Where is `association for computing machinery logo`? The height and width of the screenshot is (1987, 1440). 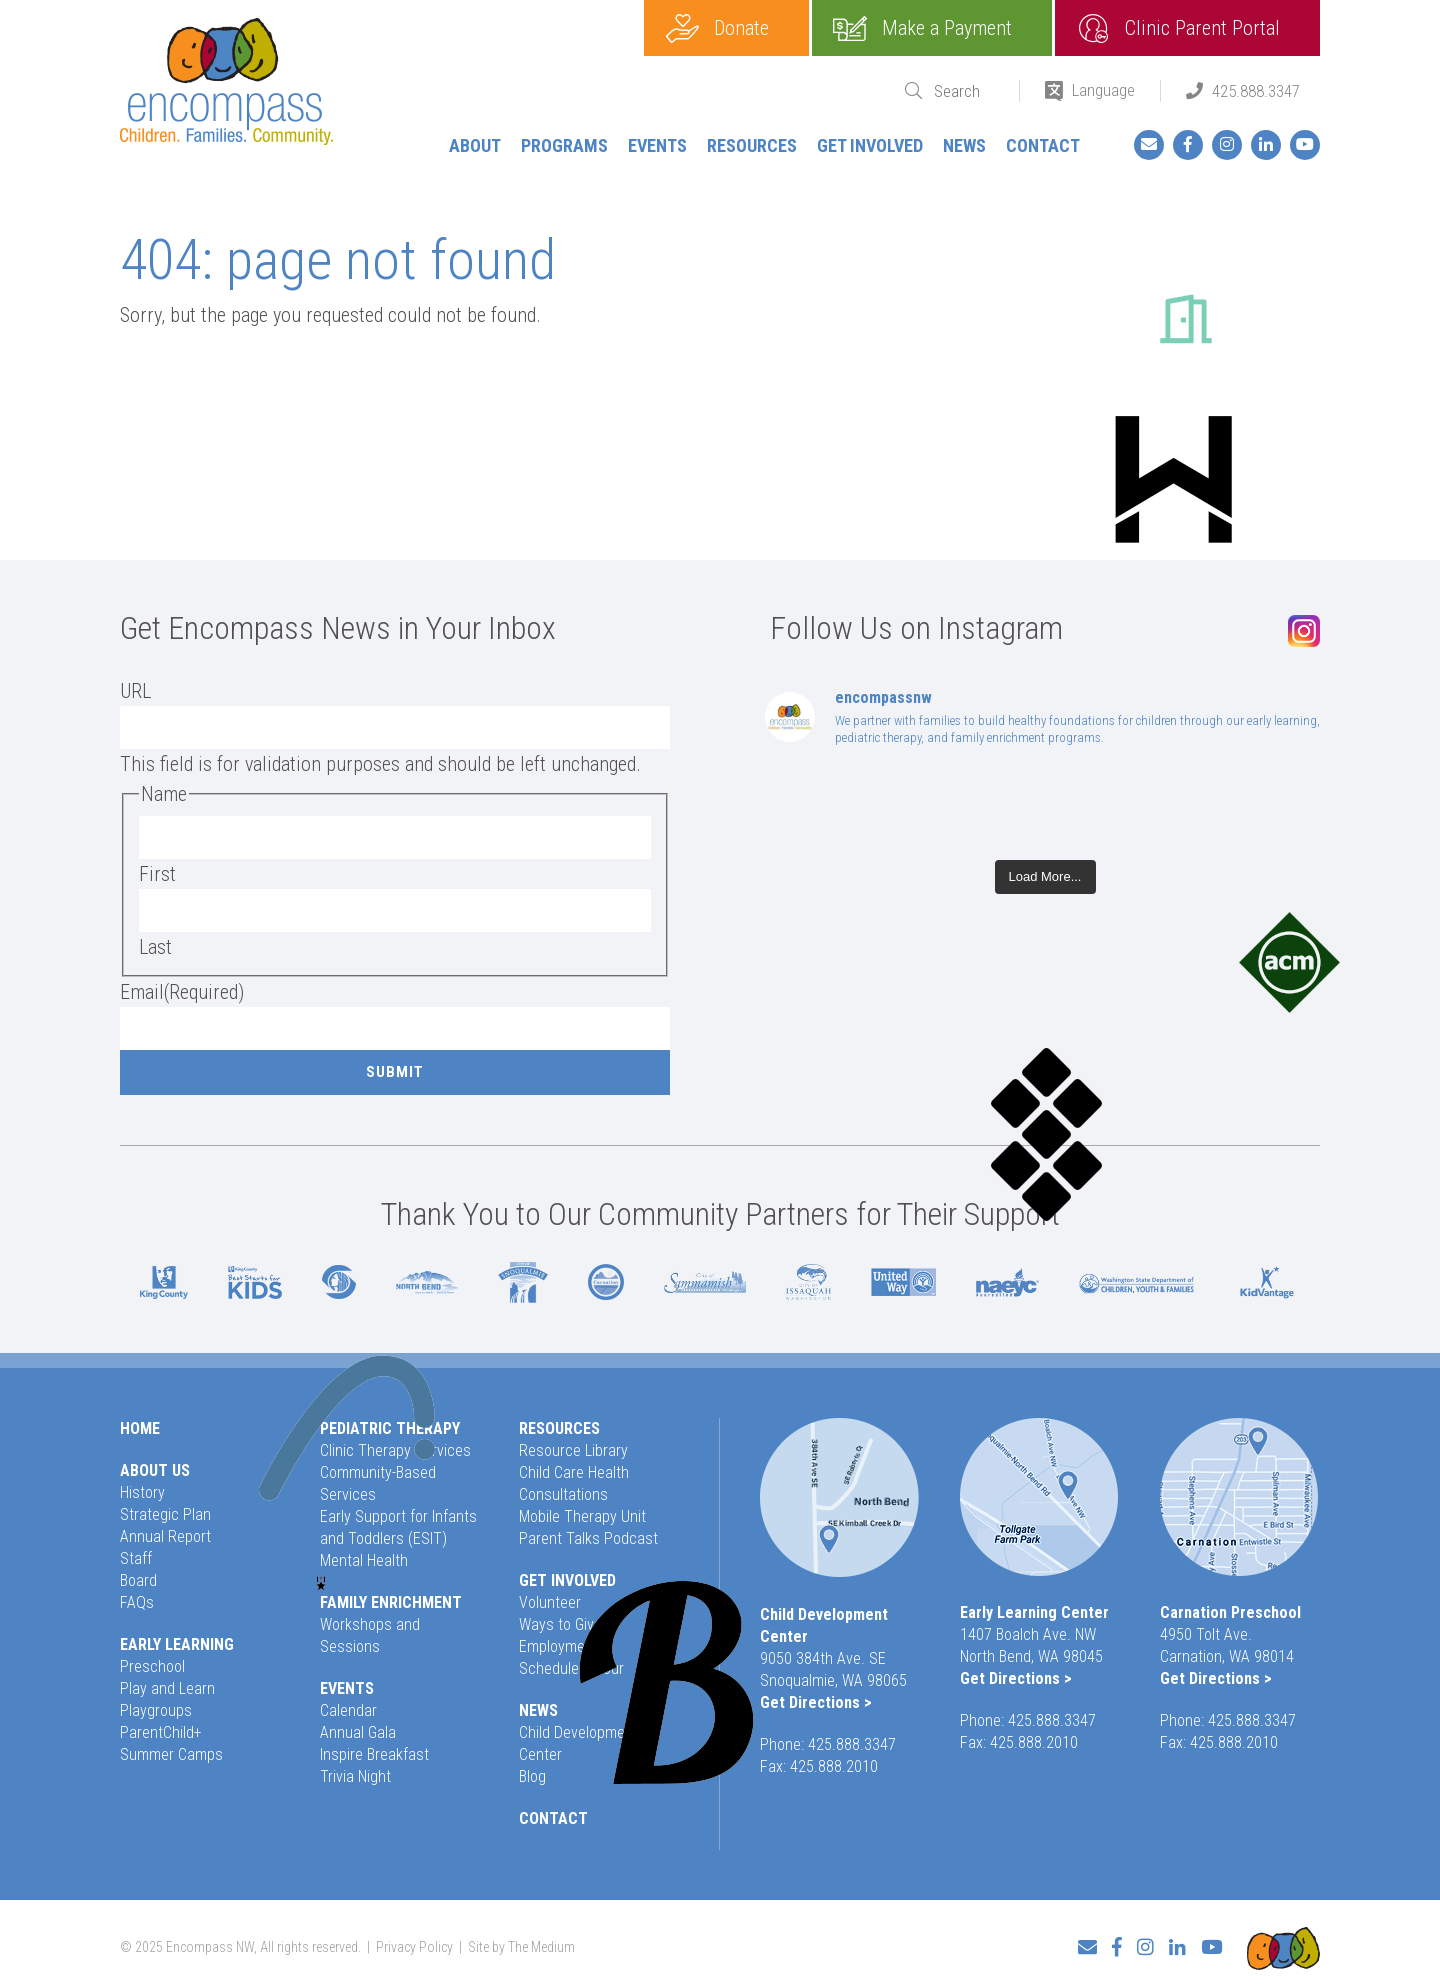 association for computing machinery logo is located at coordinates (1289, 962).